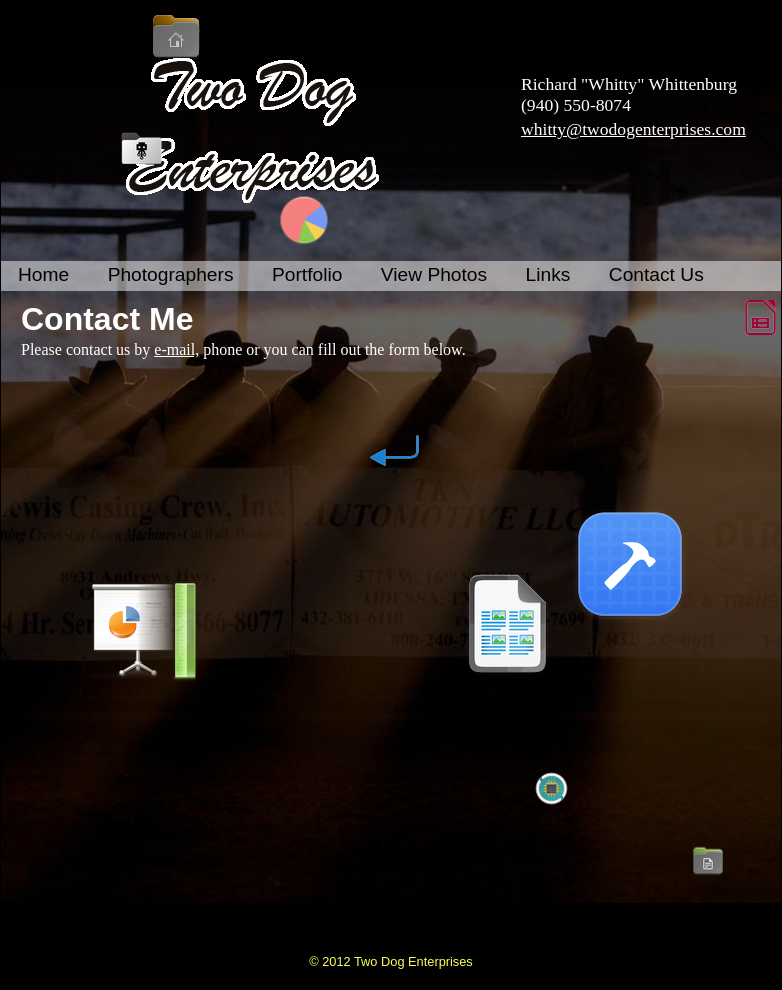 The width and height of the screenshot is (782, 990). Describe the element at coordinates (760, 317) in the screenshot. I see `open LibreOffice Impress presentation software` at that location.